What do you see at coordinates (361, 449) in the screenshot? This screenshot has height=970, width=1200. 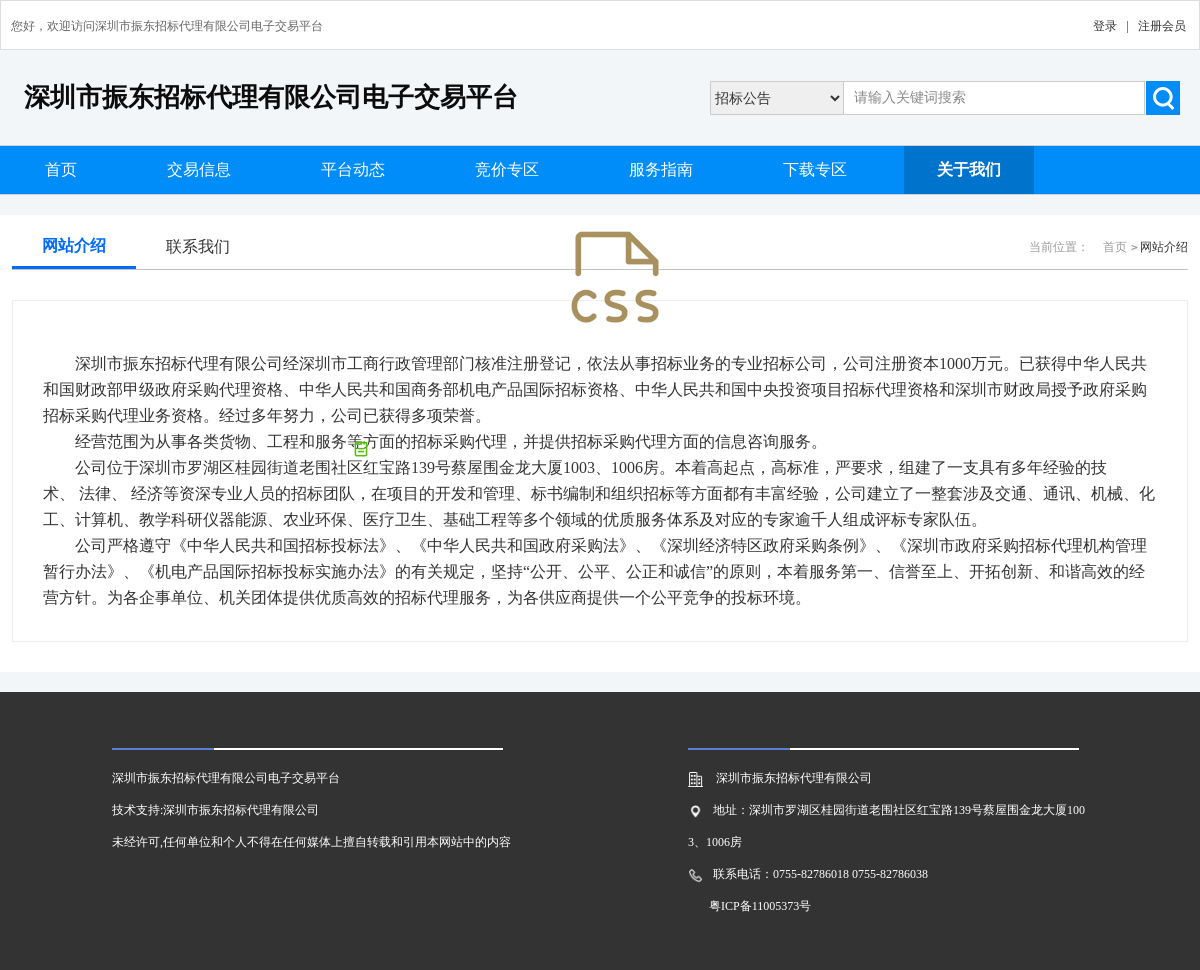 I see `open notepad or notes app` at bounding box center [361, 449].